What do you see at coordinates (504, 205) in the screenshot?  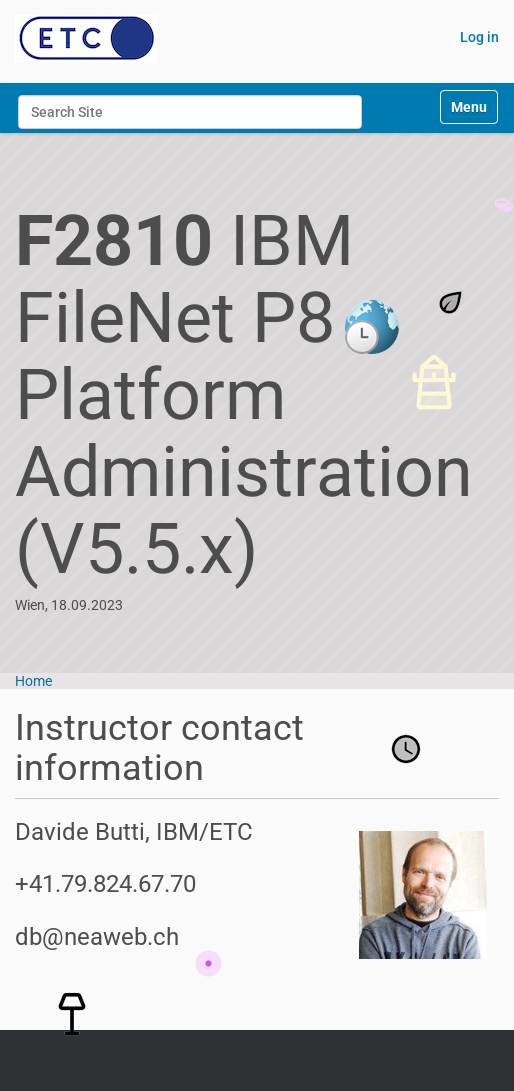 I see `view your coin balance or currency` at bounding box center [504, 205].